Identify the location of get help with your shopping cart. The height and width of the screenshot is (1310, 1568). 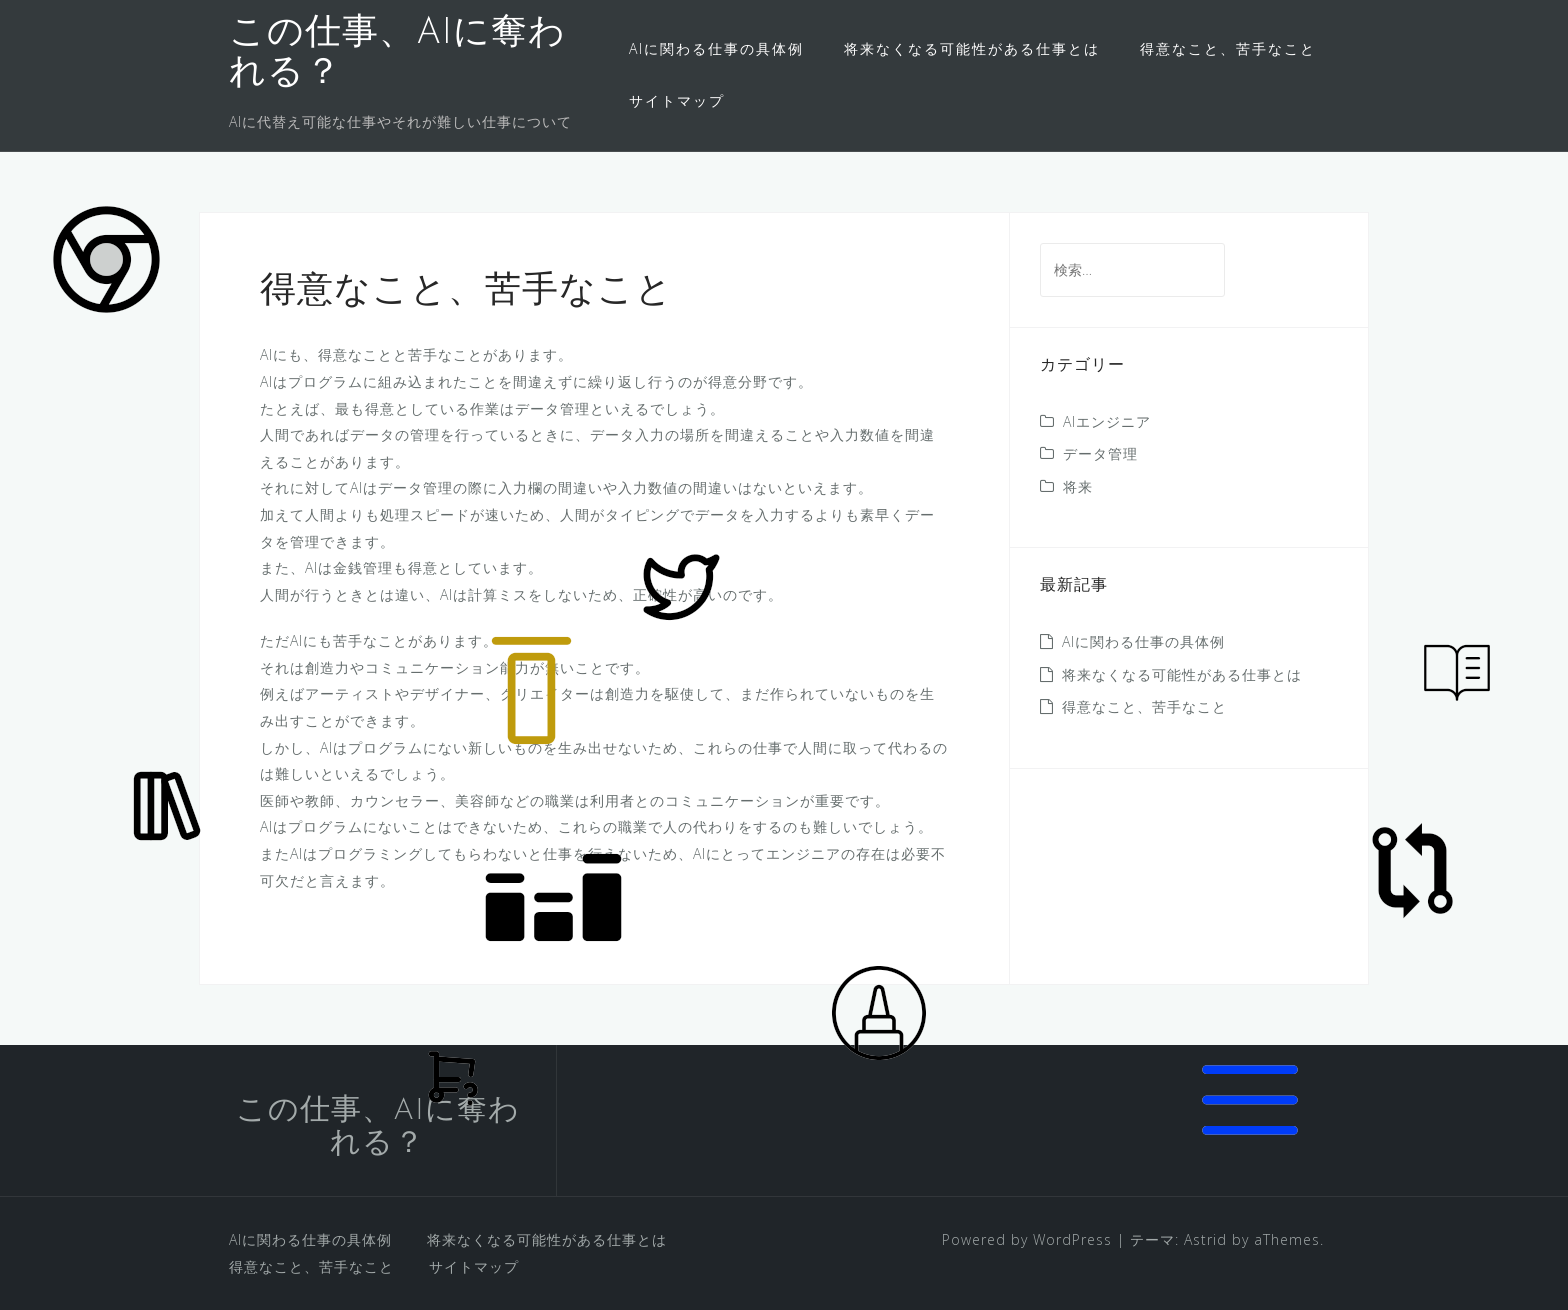
(452, 1077).